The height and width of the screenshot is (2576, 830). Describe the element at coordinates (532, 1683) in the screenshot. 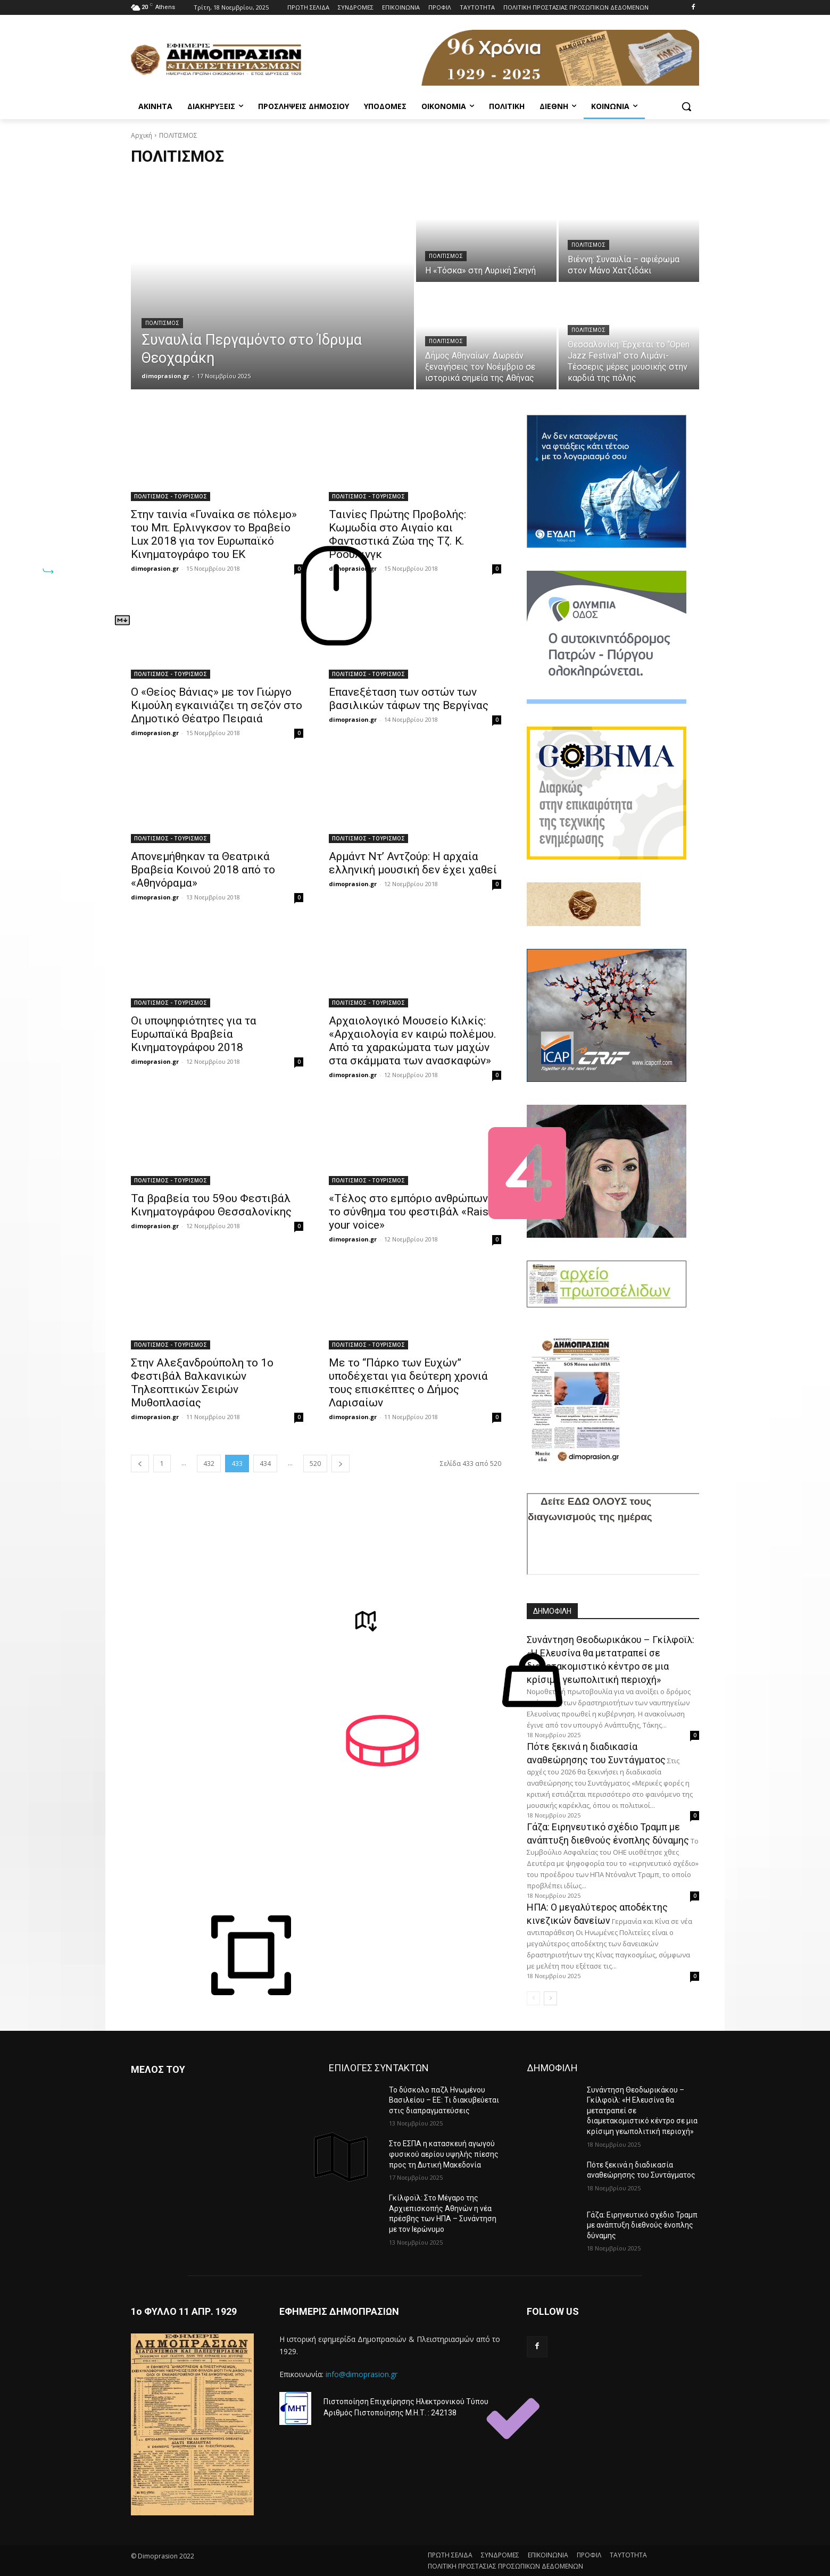

I see `access your shopping bag` at that location.